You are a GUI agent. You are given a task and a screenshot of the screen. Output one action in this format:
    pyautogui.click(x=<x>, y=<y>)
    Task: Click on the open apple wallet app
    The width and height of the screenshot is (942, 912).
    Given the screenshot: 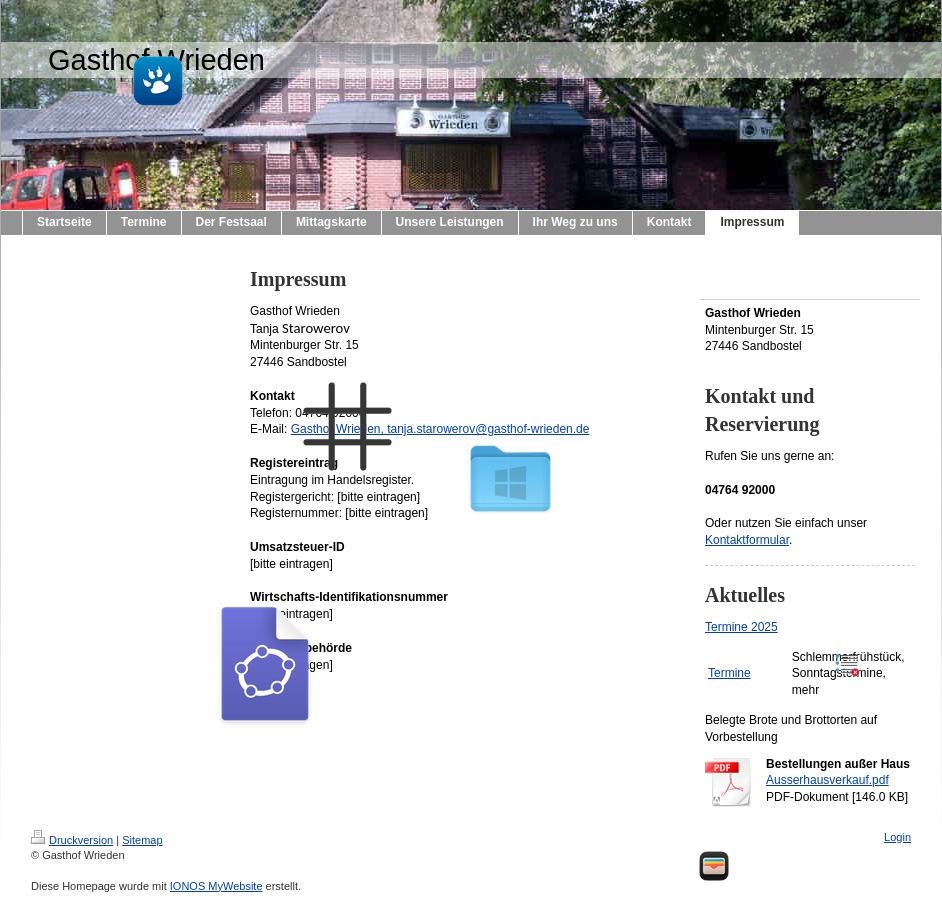 What is the action you would take?
    pyautogui.click(x=714, y=866)
    